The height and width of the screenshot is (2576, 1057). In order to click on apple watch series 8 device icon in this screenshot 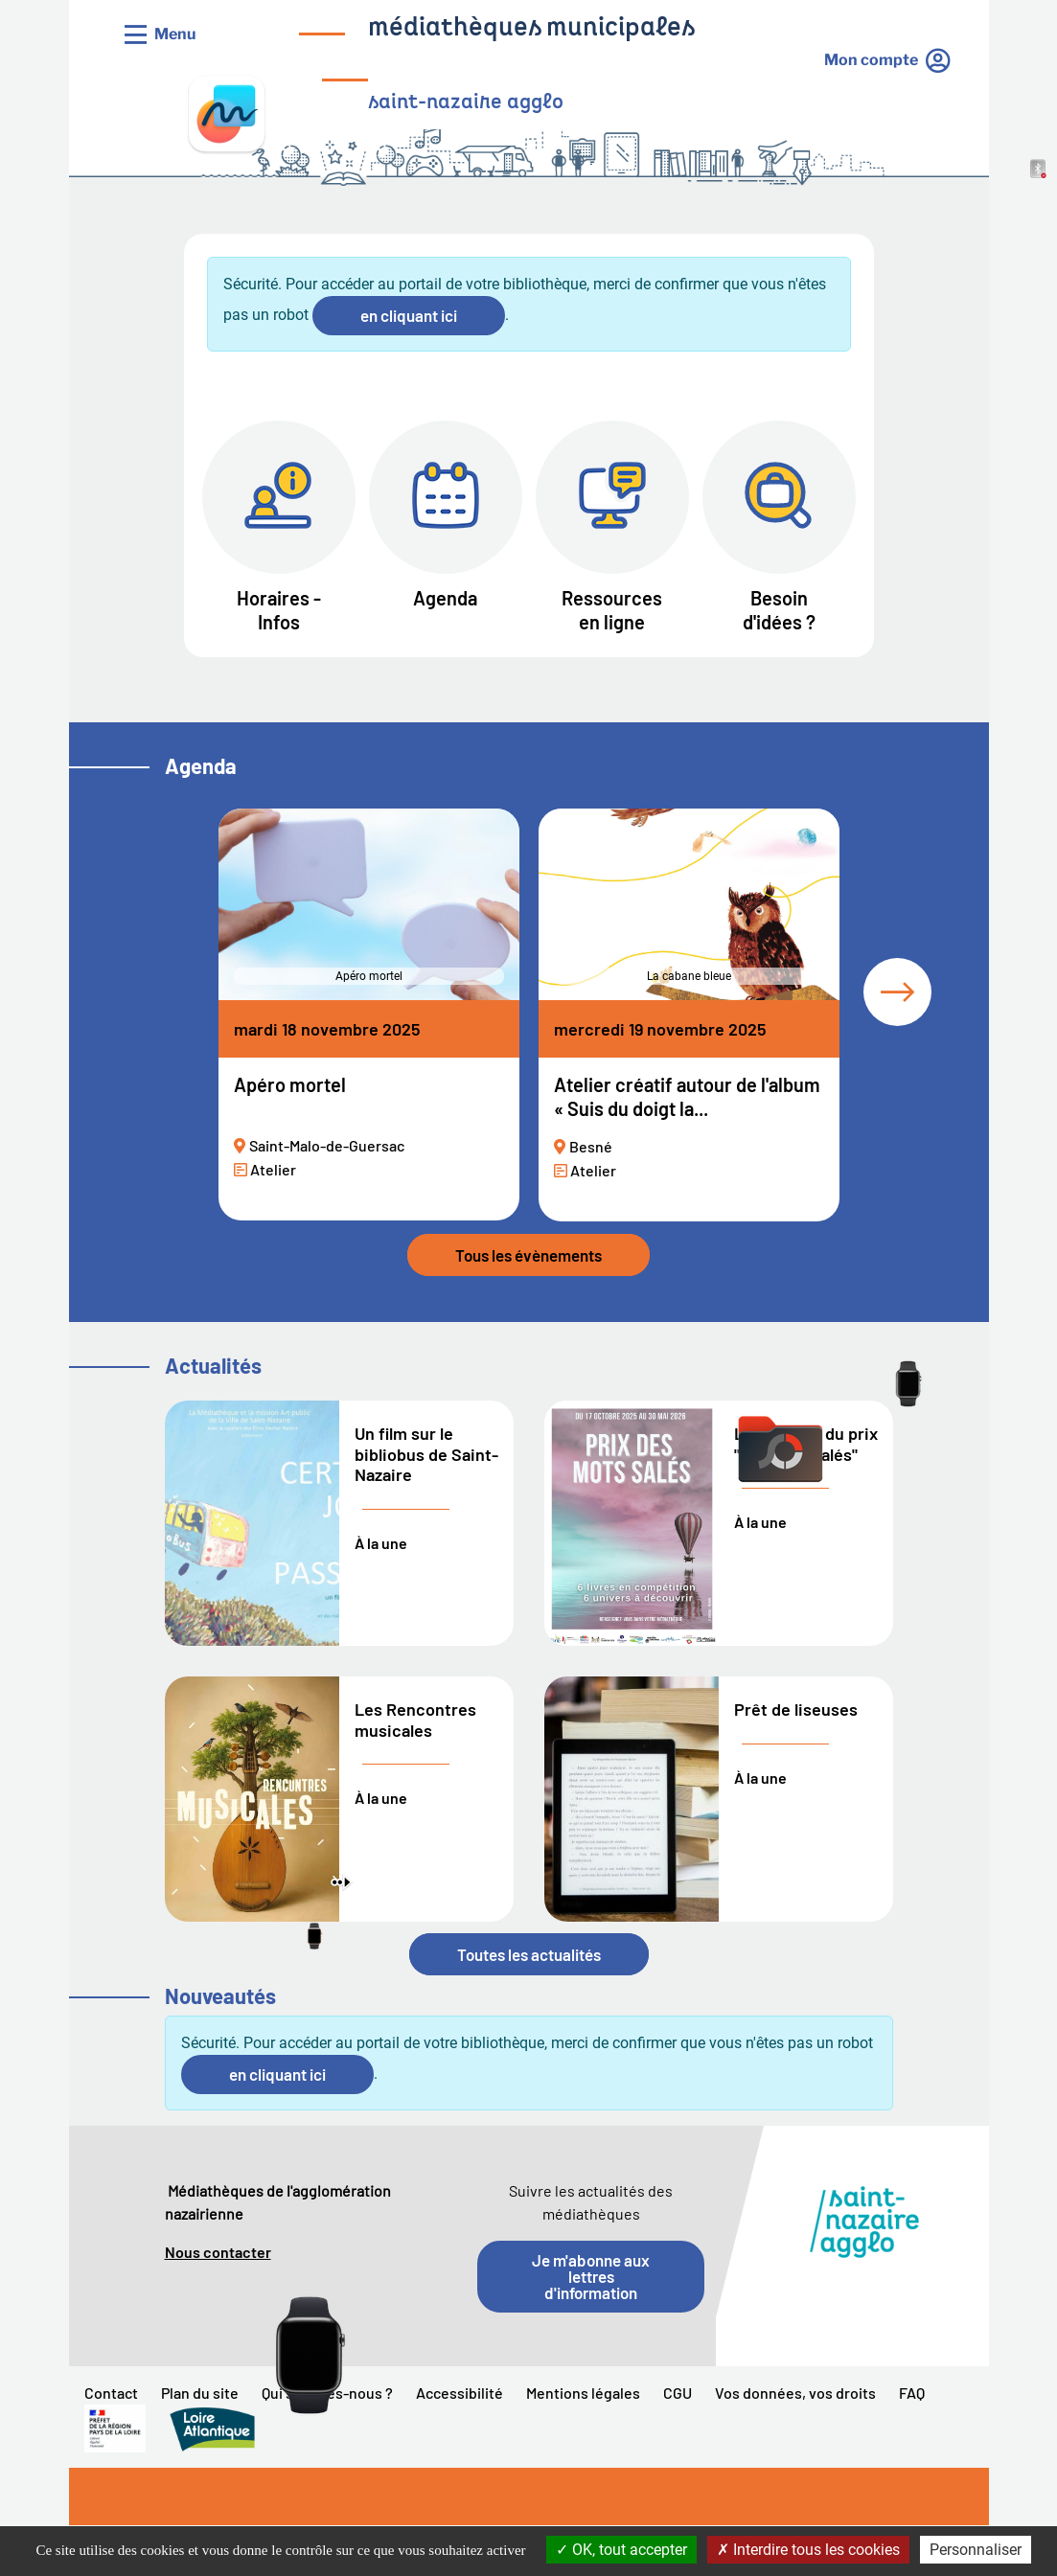, I will do `click(309, 2355)`.